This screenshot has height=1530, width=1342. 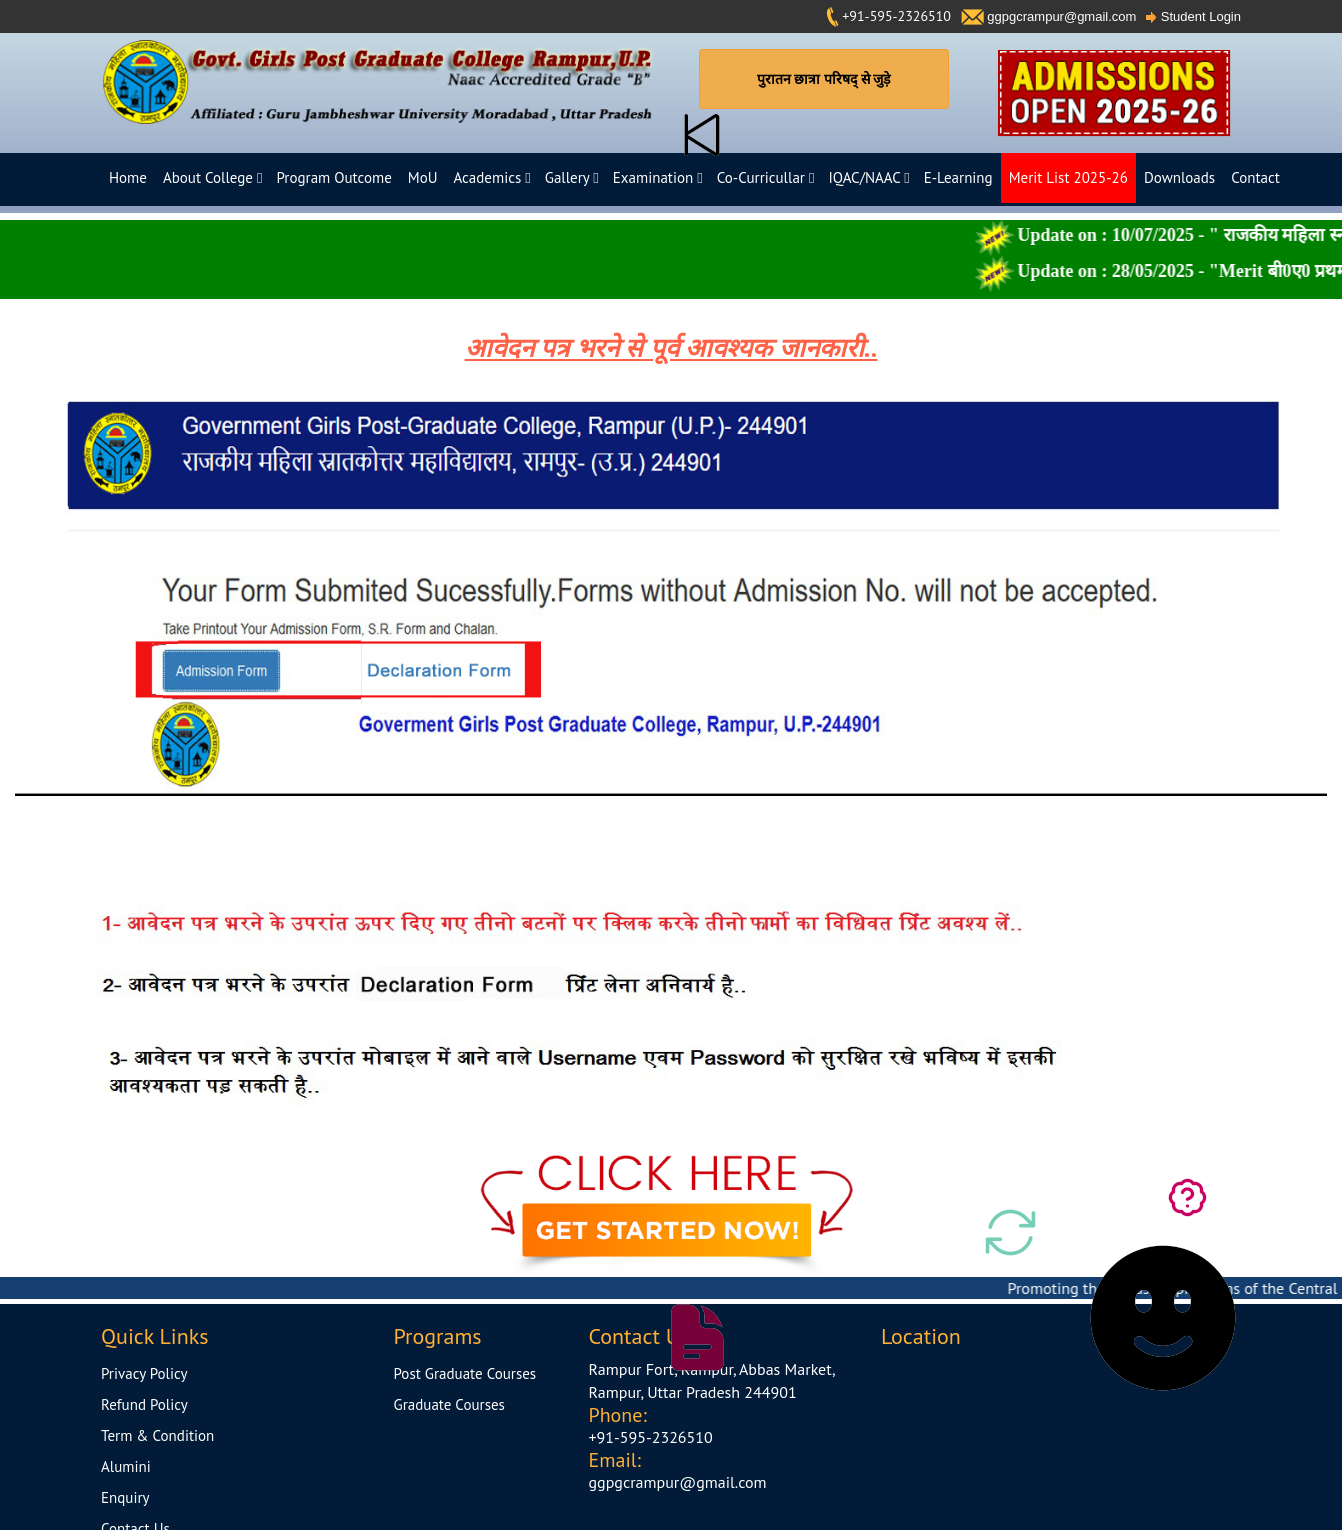 I want to click on access help or FAQ section, so click(x=1187, y=1197).